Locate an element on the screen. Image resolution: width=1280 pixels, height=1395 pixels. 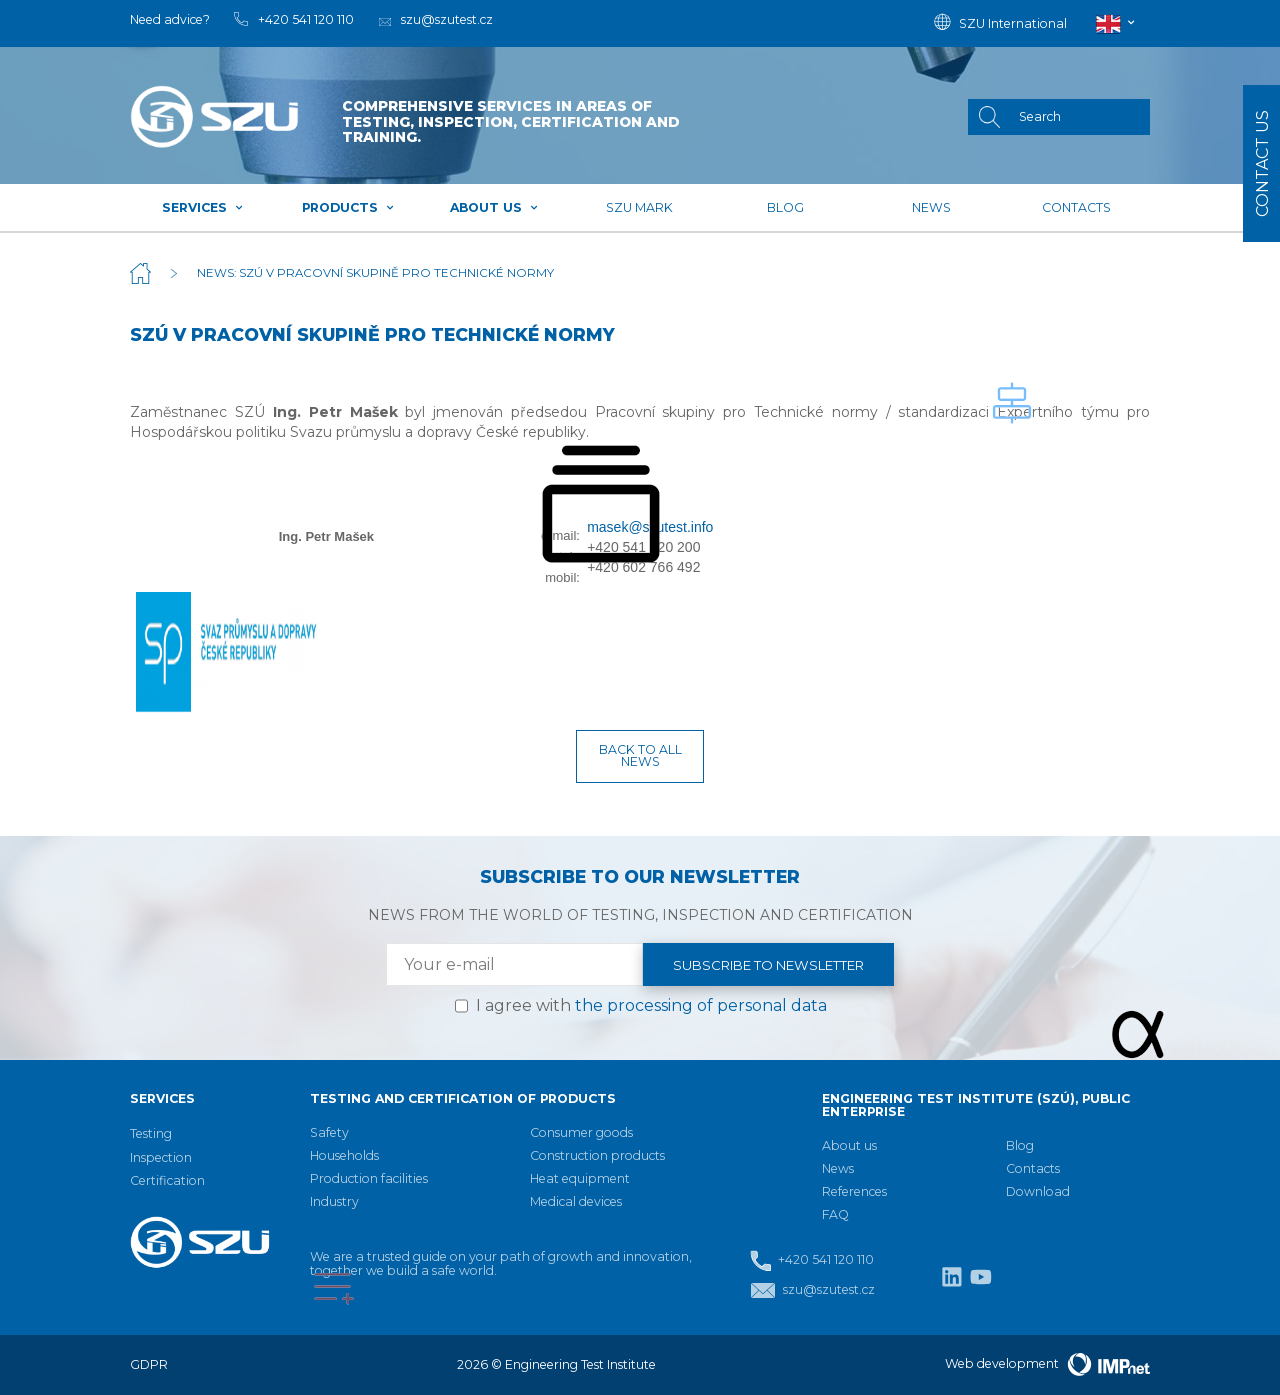
add a new item to the list is located at coordinates (332, 1286).